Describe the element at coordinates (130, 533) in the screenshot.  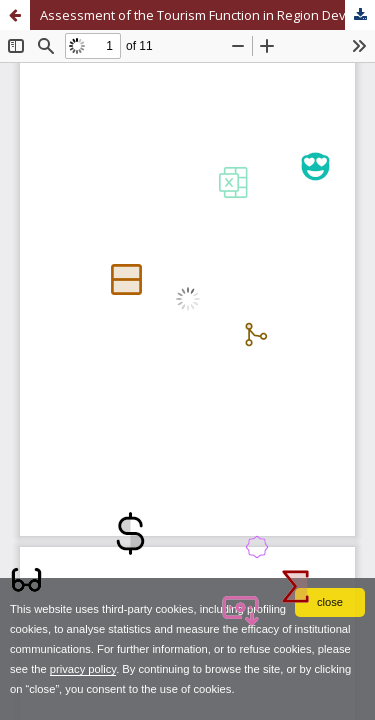
I see `view pricing or payment options` at that location.